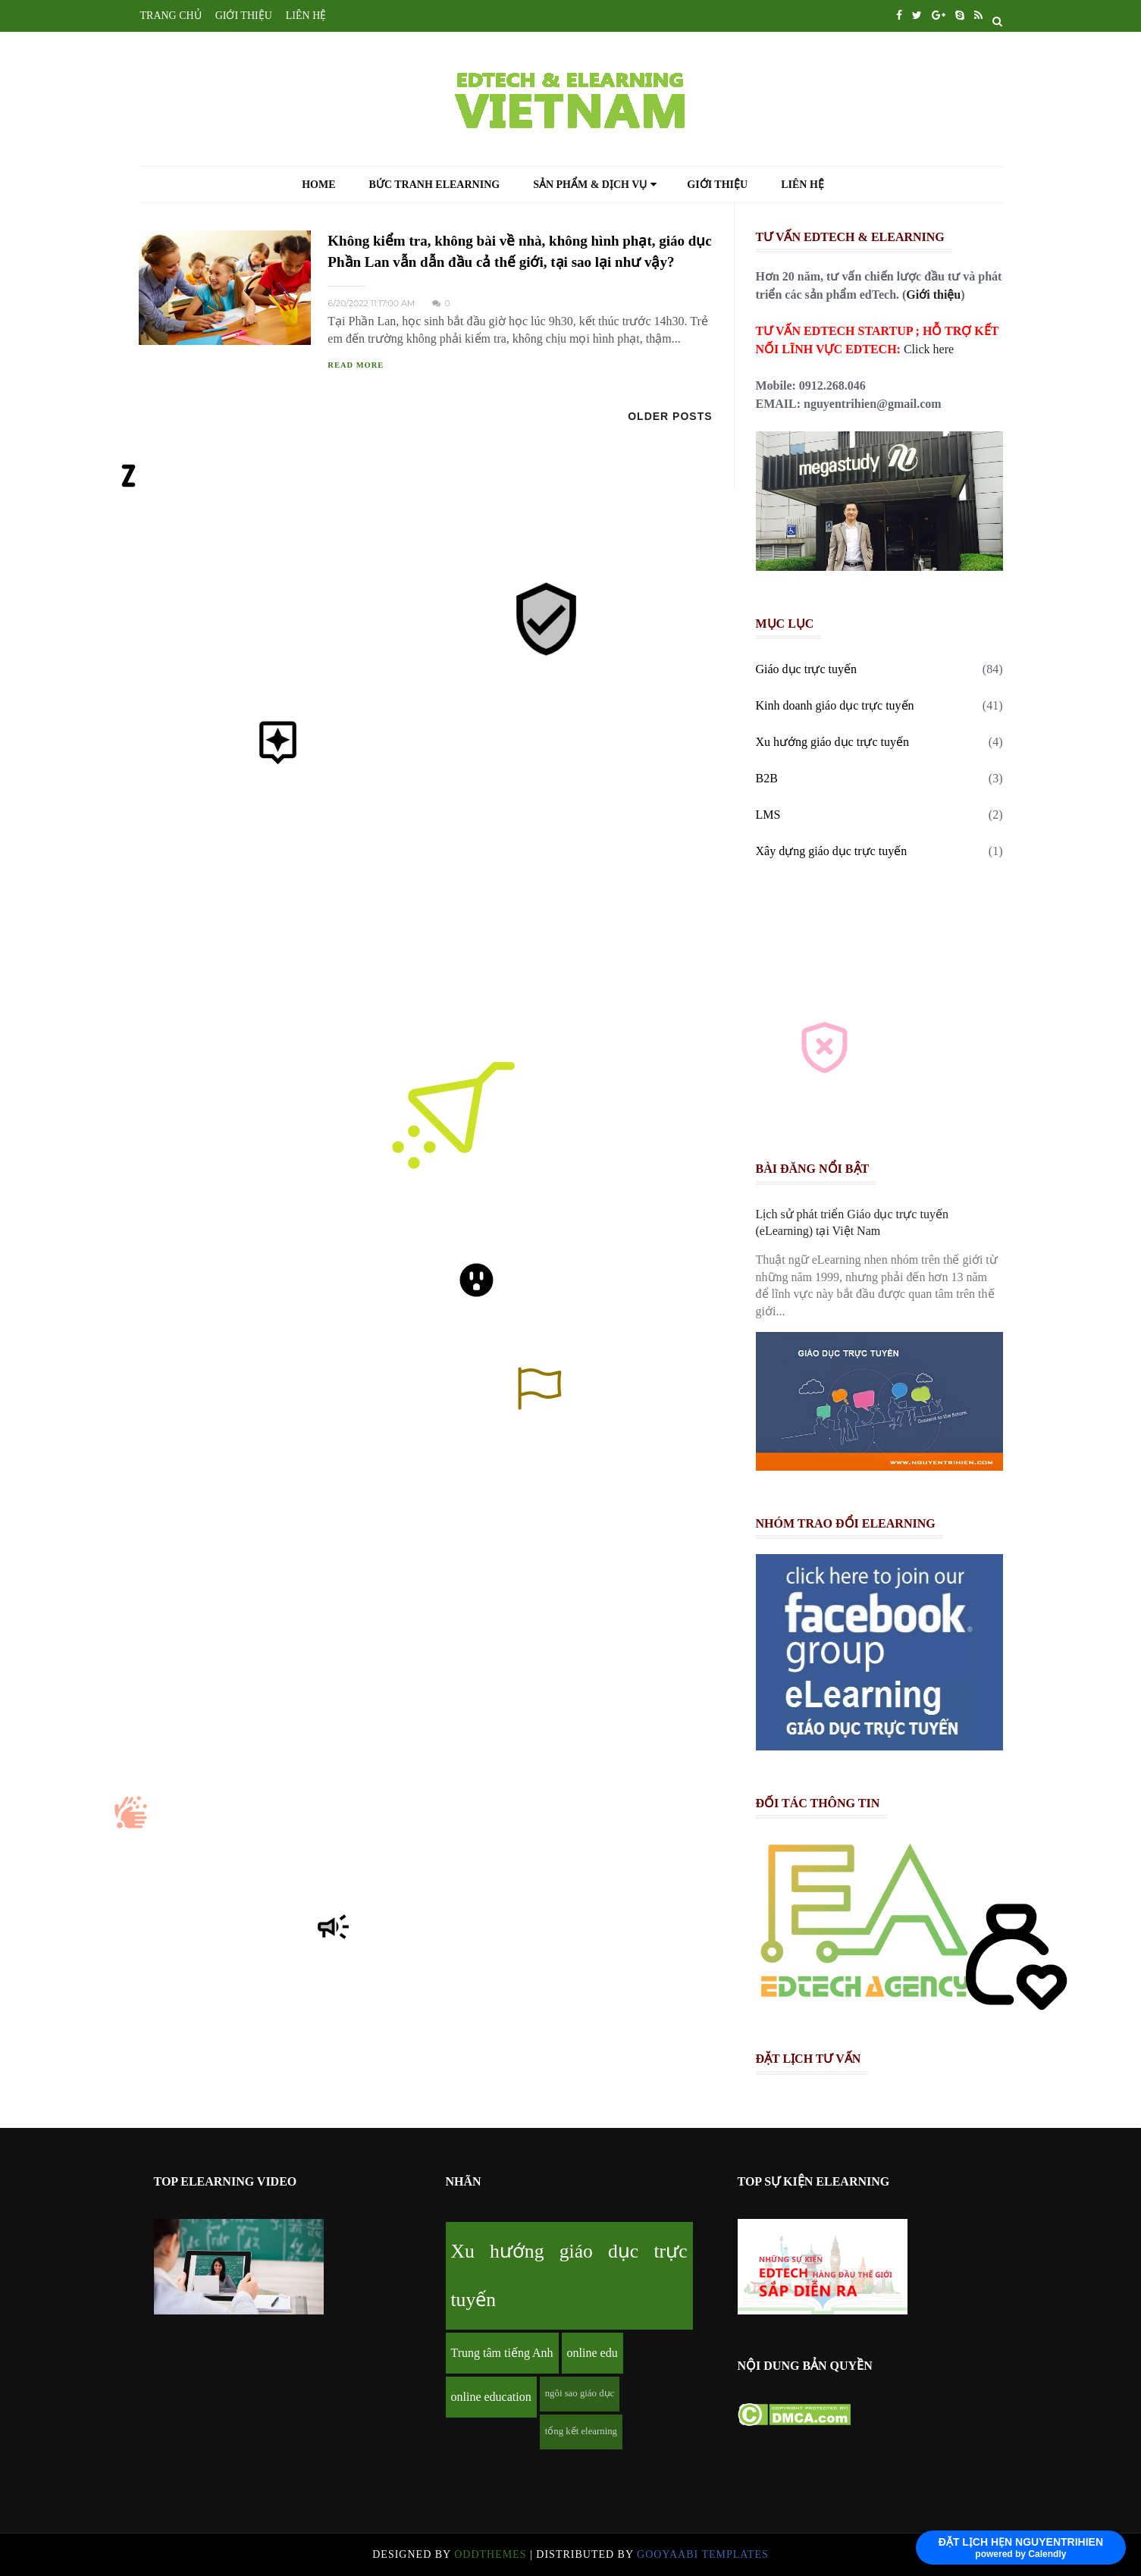 The width and height of the screenshot is (1141, 2576). I want to click on security check failed, so click(824, 1048).